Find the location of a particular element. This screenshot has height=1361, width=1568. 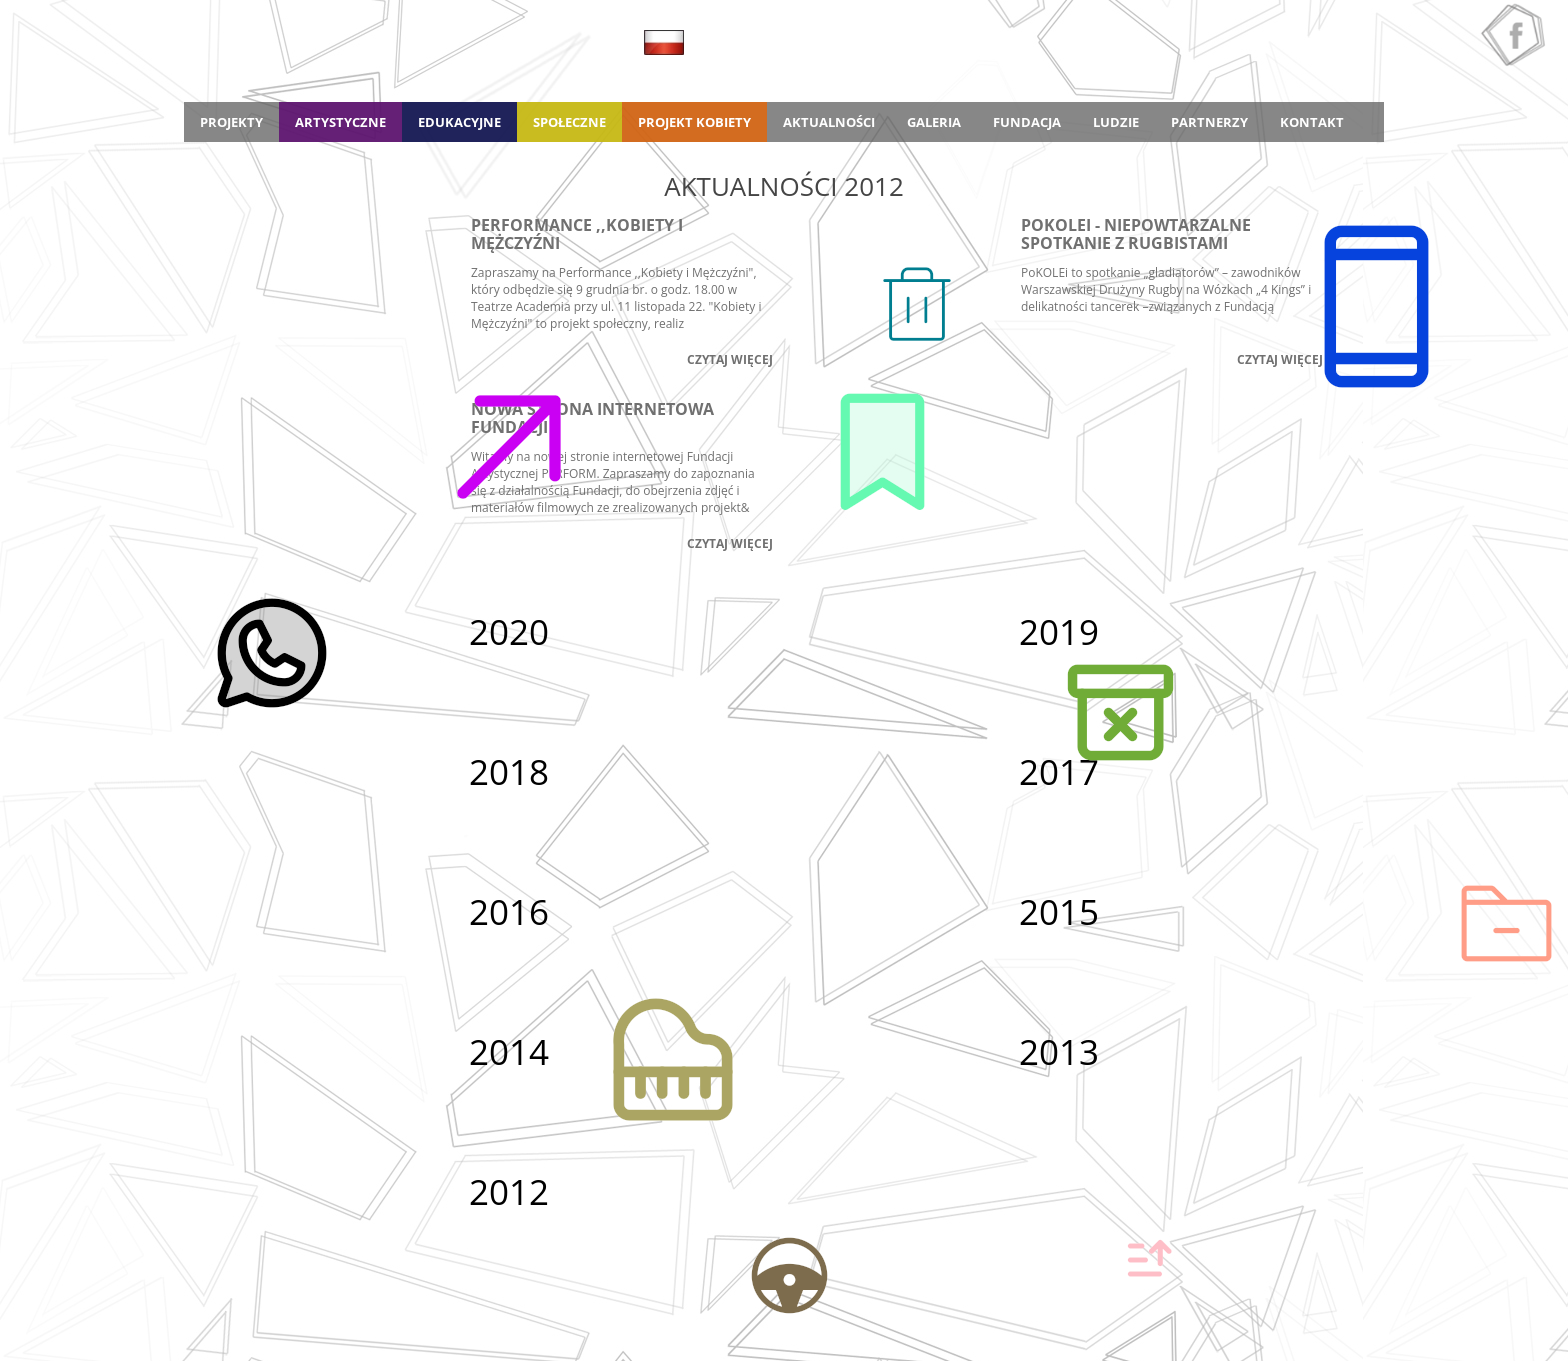

remove a folder is located at coordinates (1506, 923).